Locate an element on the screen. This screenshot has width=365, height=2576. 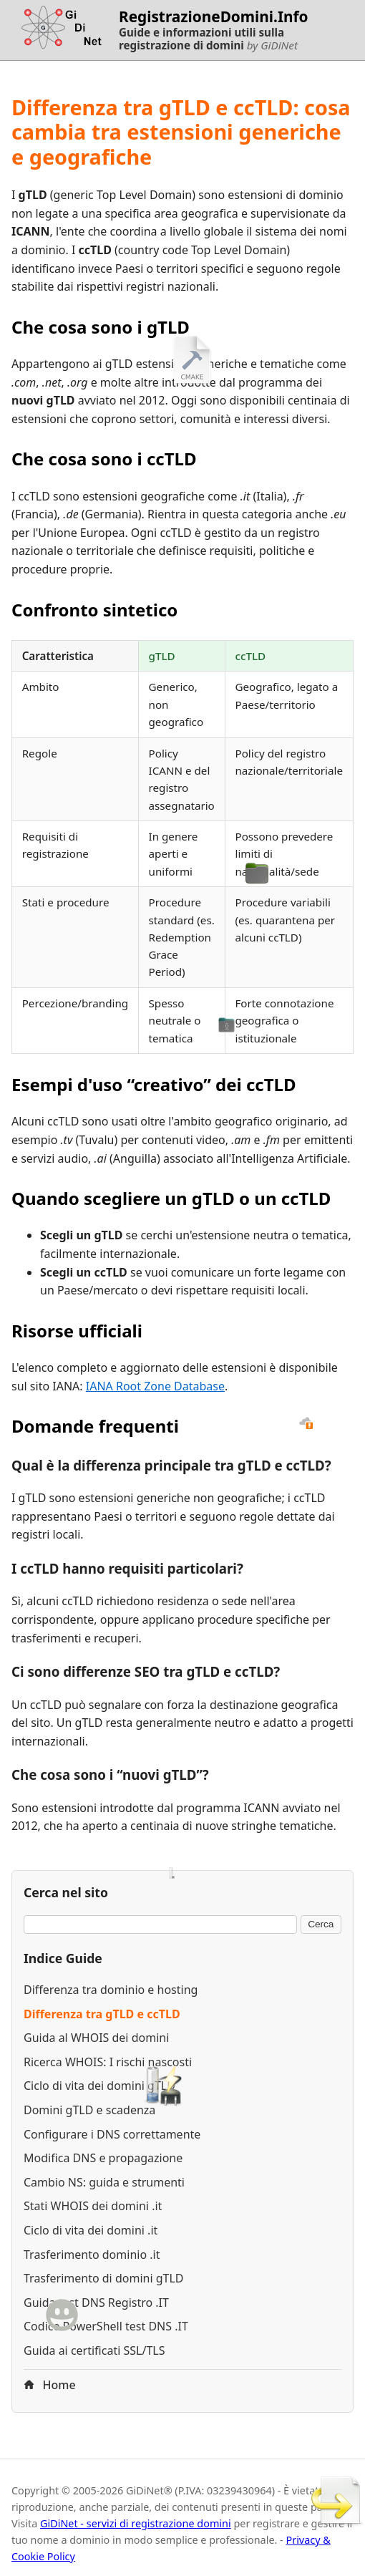
open folder to view contents is located at coordinates (257, 873).